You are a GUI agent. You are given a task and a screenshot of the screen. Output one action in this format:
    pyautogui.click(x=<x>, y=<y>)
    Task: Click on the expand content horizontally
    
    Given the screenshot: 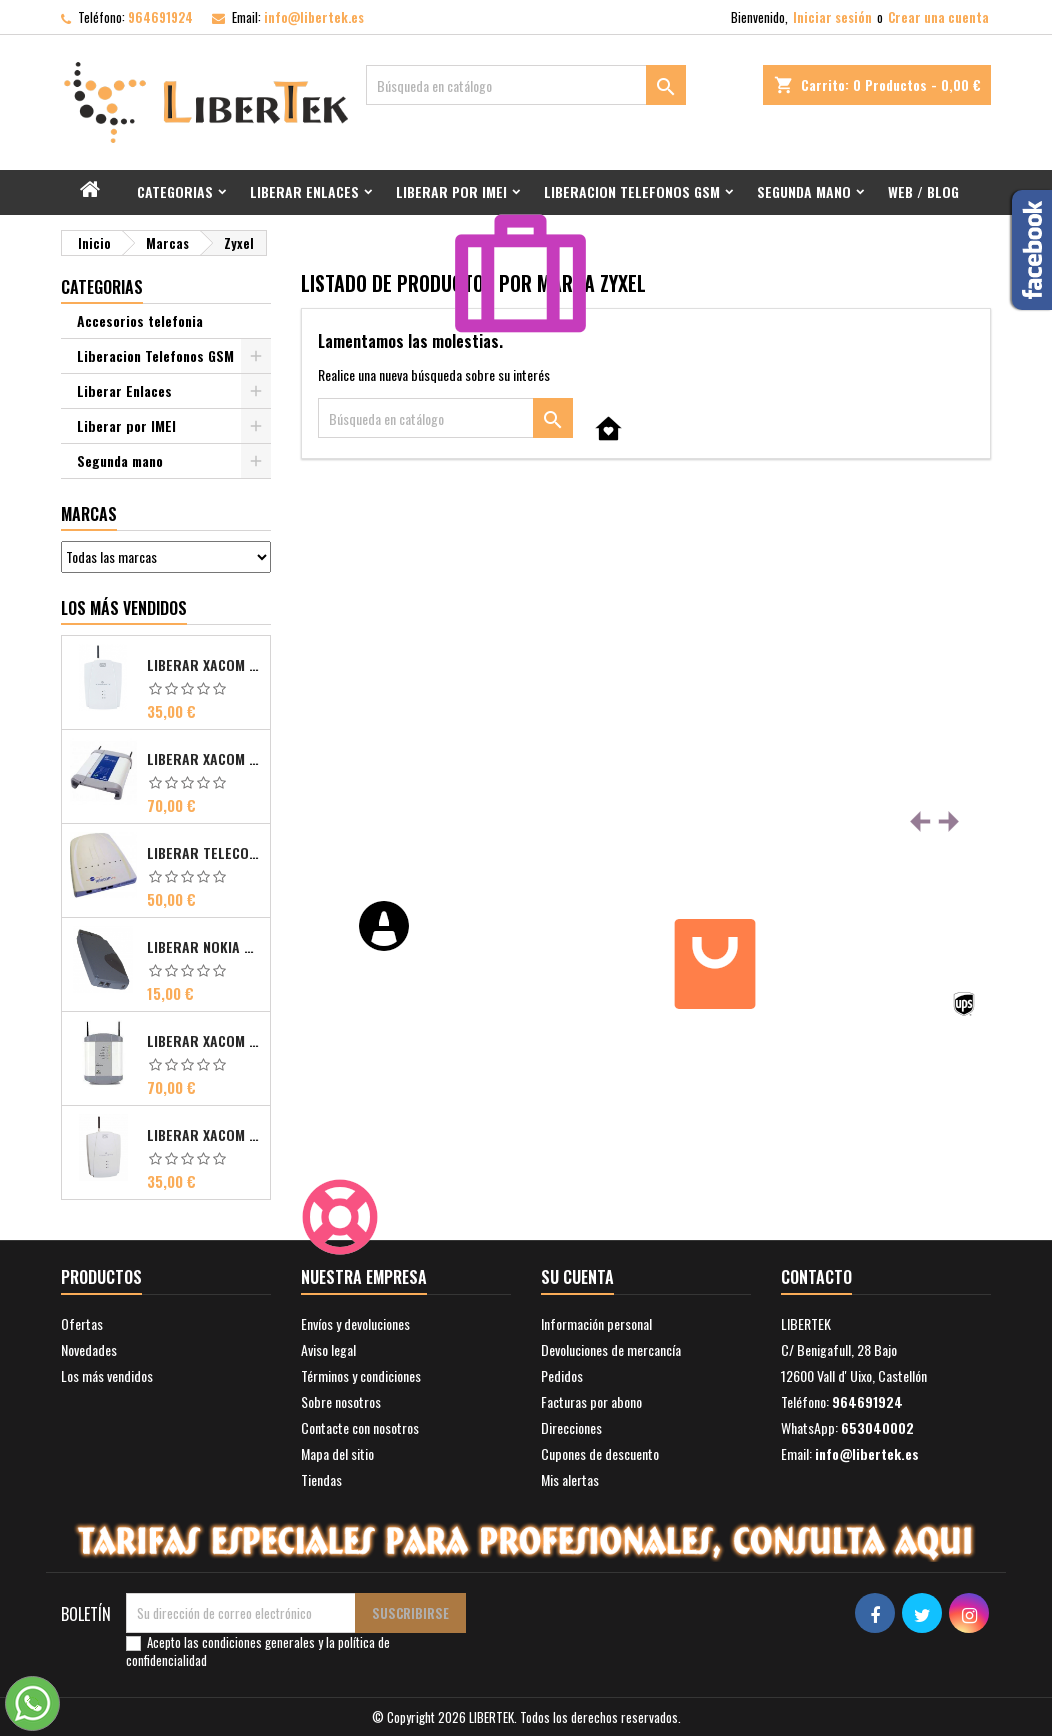 What is the action you would take?
    pyautogui.click(x=934, y=821)
    